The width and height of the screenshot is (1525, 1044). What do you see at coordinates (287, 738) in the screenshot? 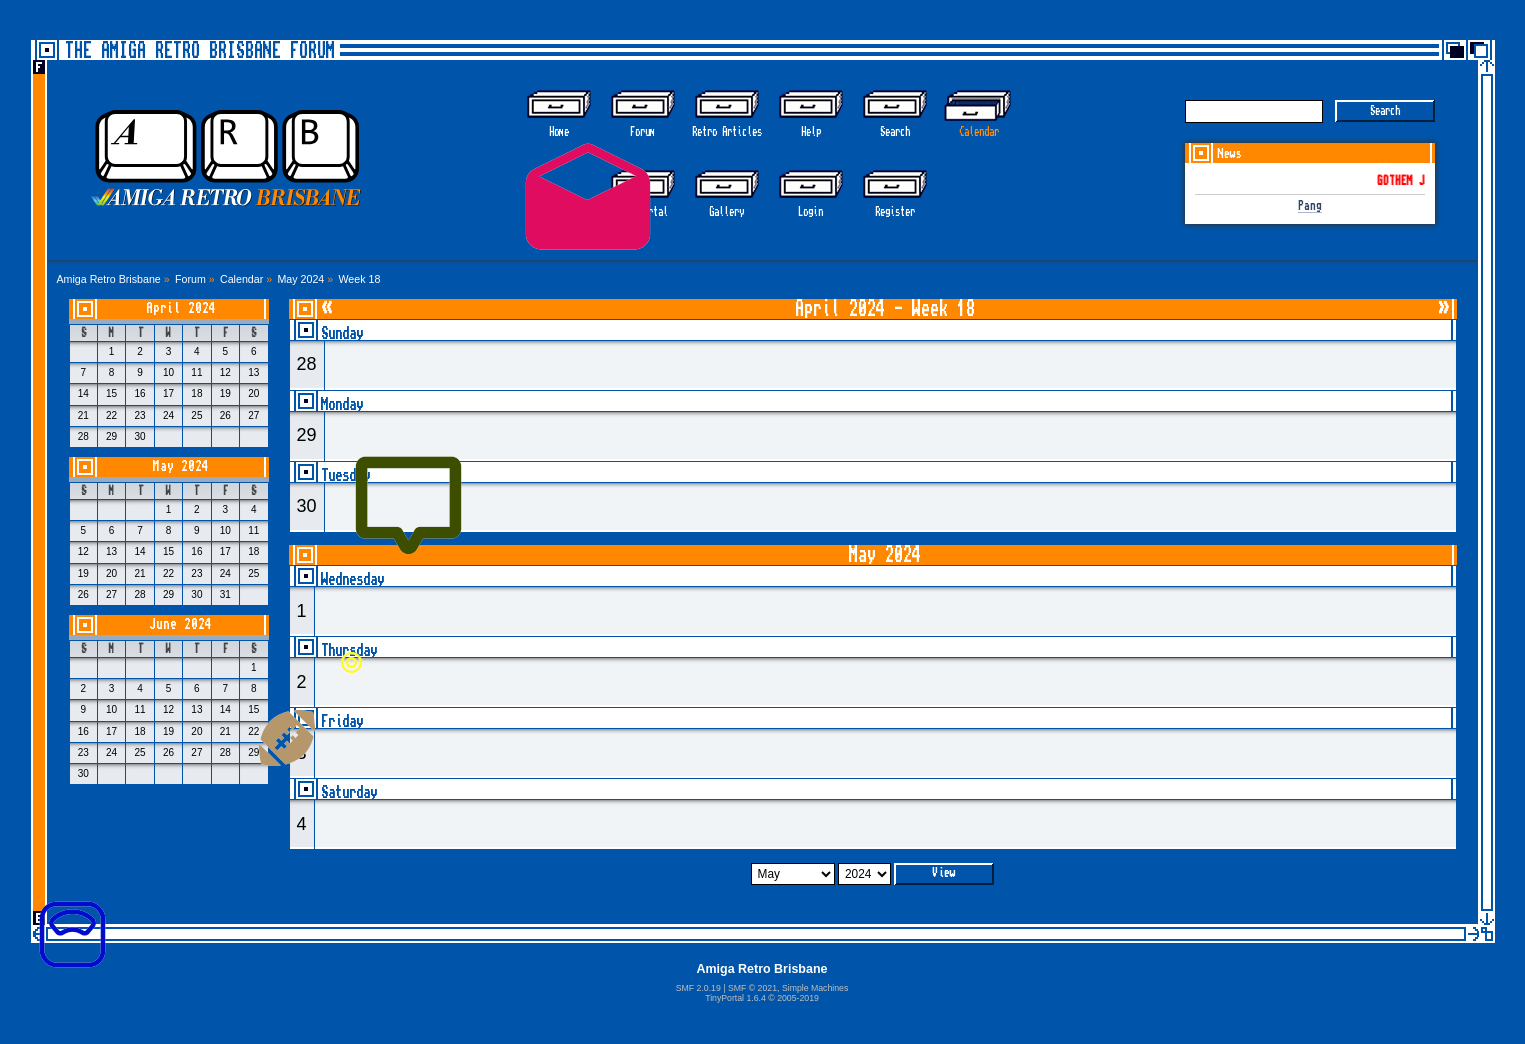
I see `view american football scores or content` at bounding box center [287, 738].